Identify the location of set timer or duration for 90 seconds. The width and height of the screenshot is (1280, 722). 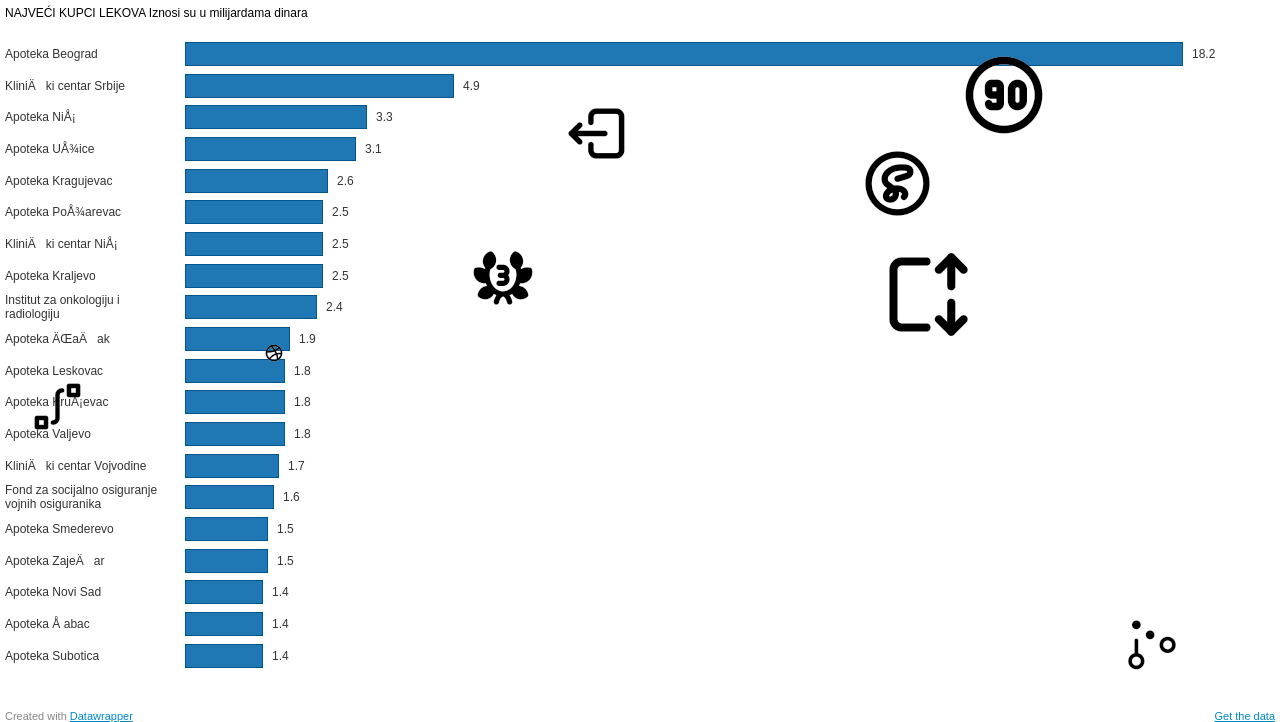
(1004, 95).